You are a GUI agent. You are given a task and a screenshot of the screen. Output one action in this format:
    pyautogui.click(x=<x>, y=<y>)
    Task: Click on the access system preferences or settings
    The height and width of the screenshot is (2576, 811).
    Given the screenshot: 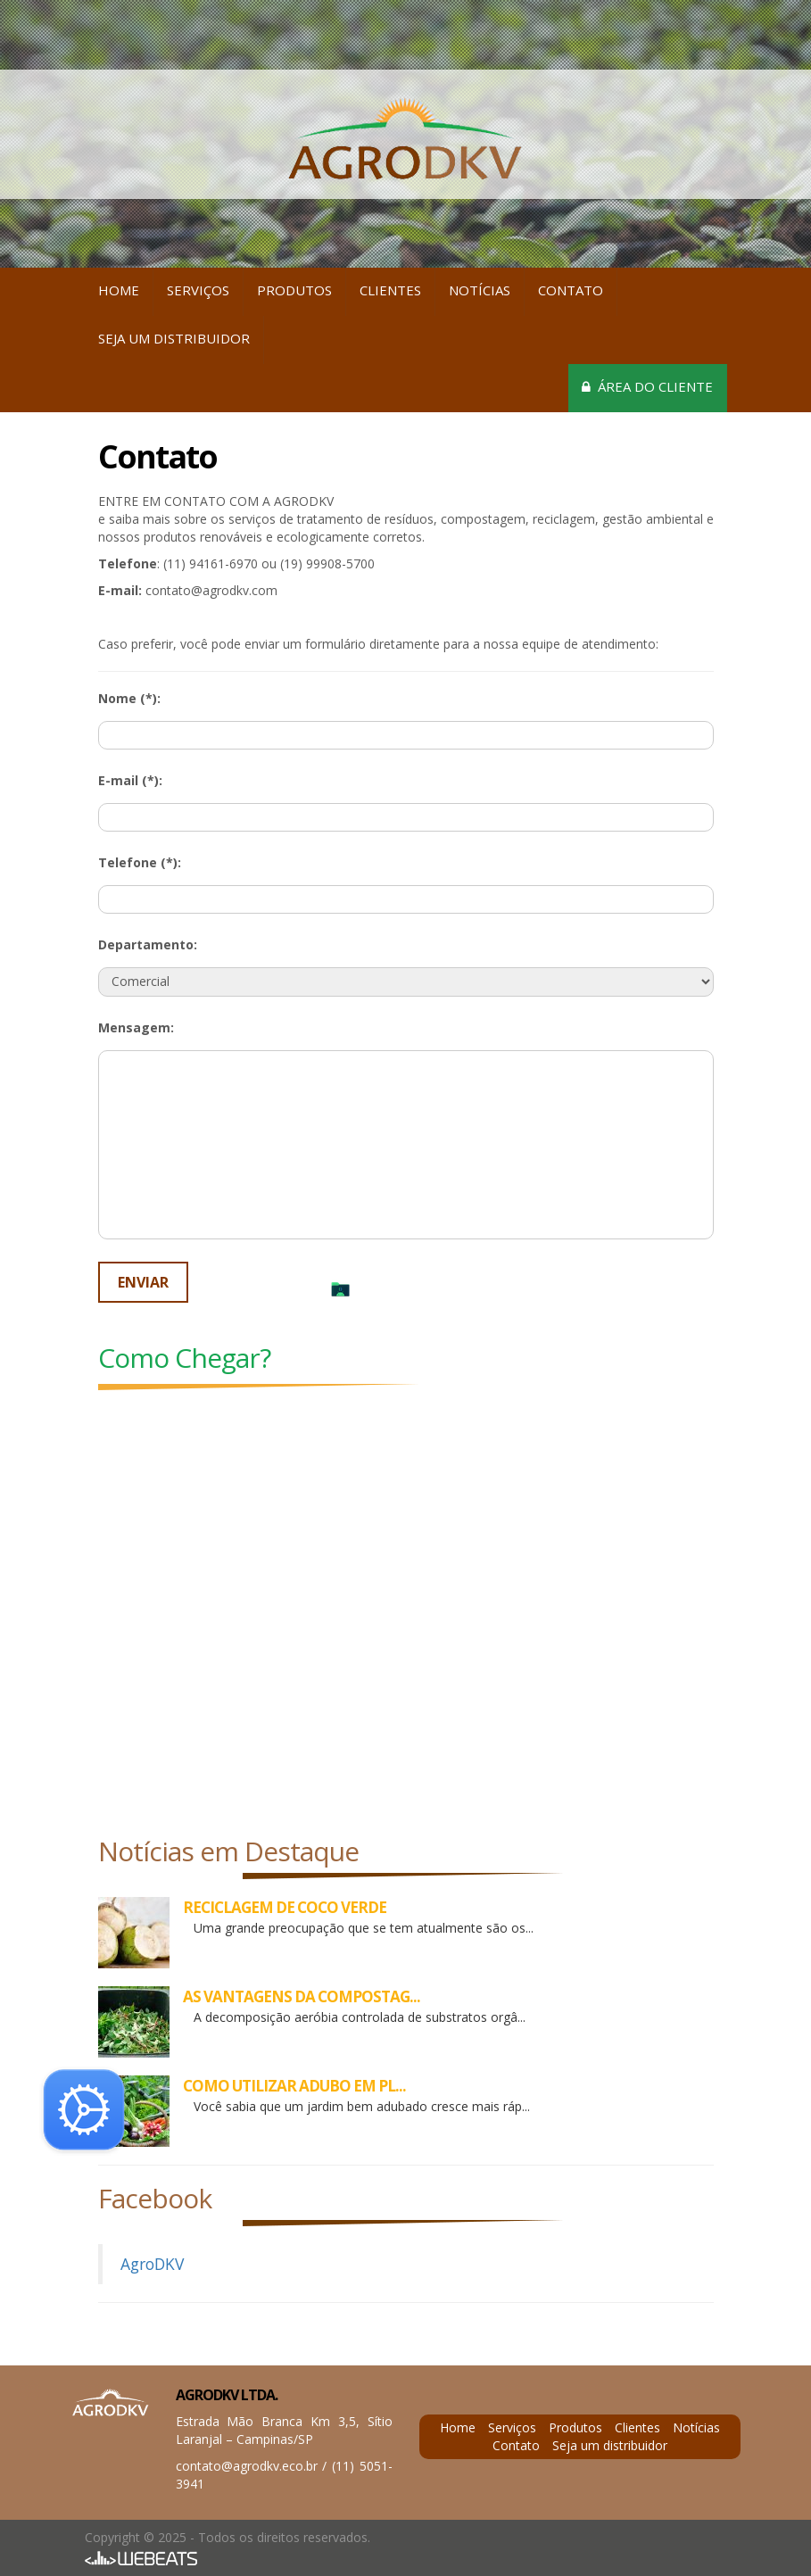 What is the action you would take?
    pyautogui.click(x=84, y=2111)
    